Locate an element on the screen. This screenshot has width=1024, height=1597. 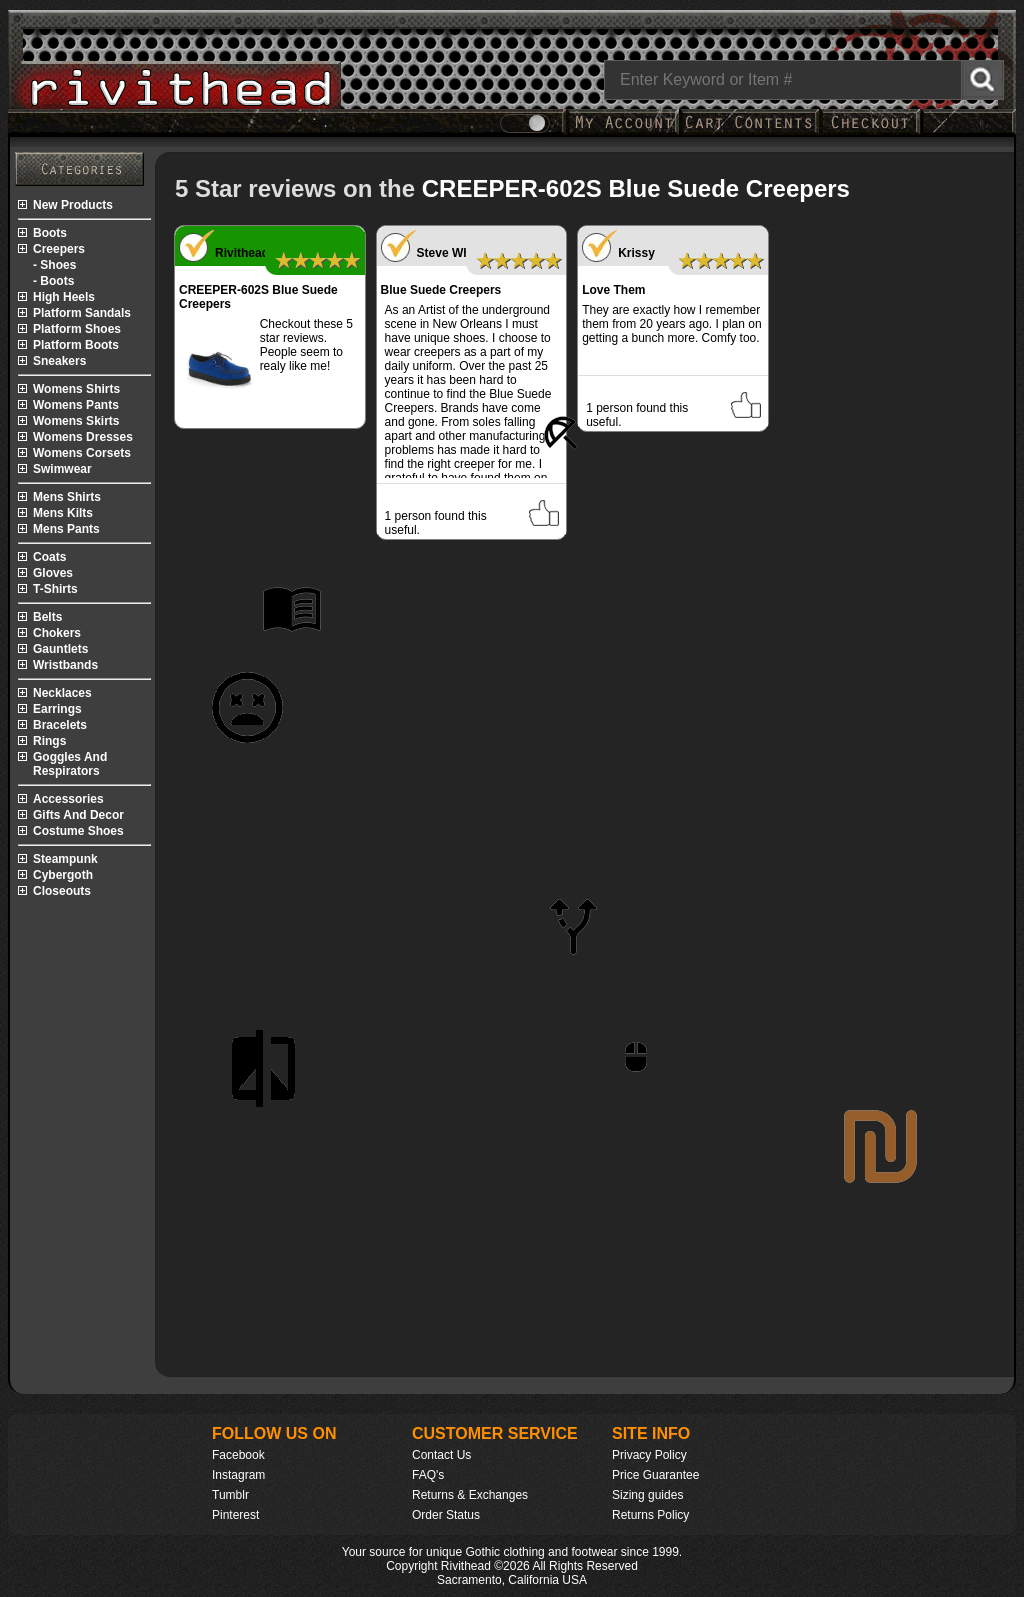
indicates mouse input device settings is located at coordinates (636, 1057).